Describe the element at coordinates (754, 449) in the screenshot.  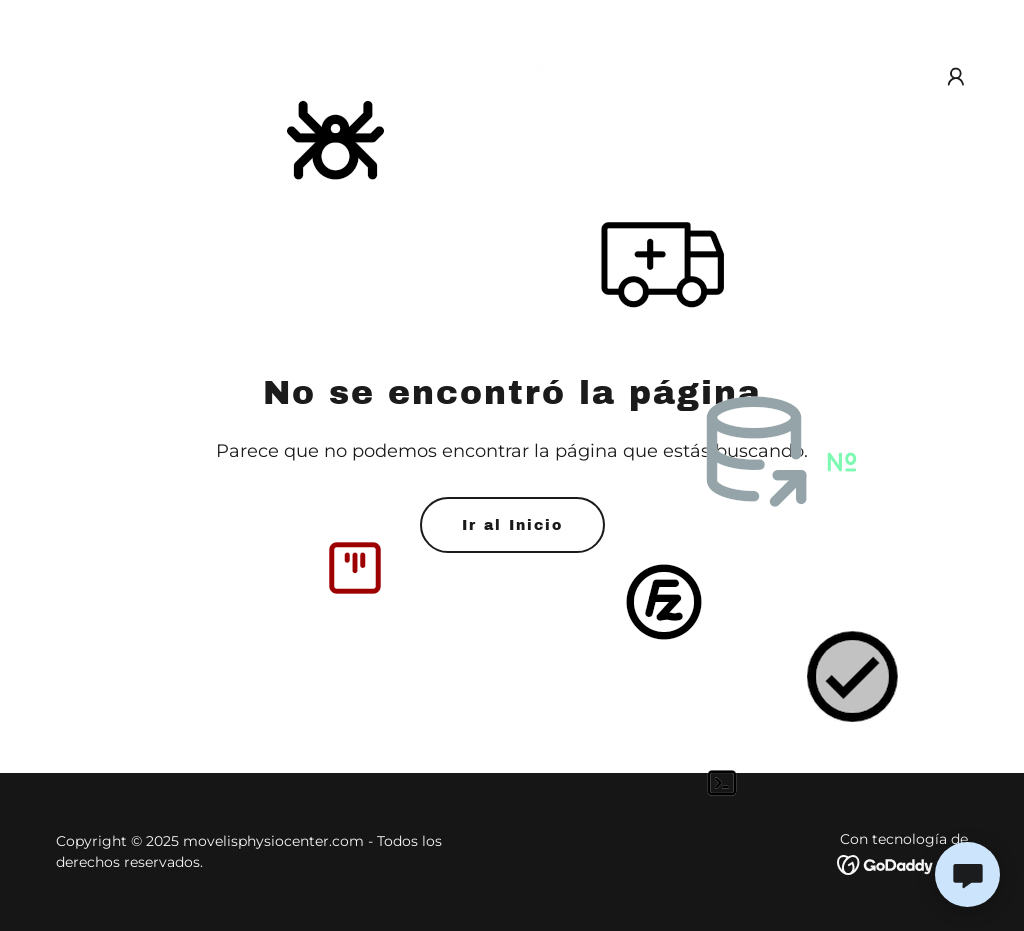
I see `share database with others` at that location.